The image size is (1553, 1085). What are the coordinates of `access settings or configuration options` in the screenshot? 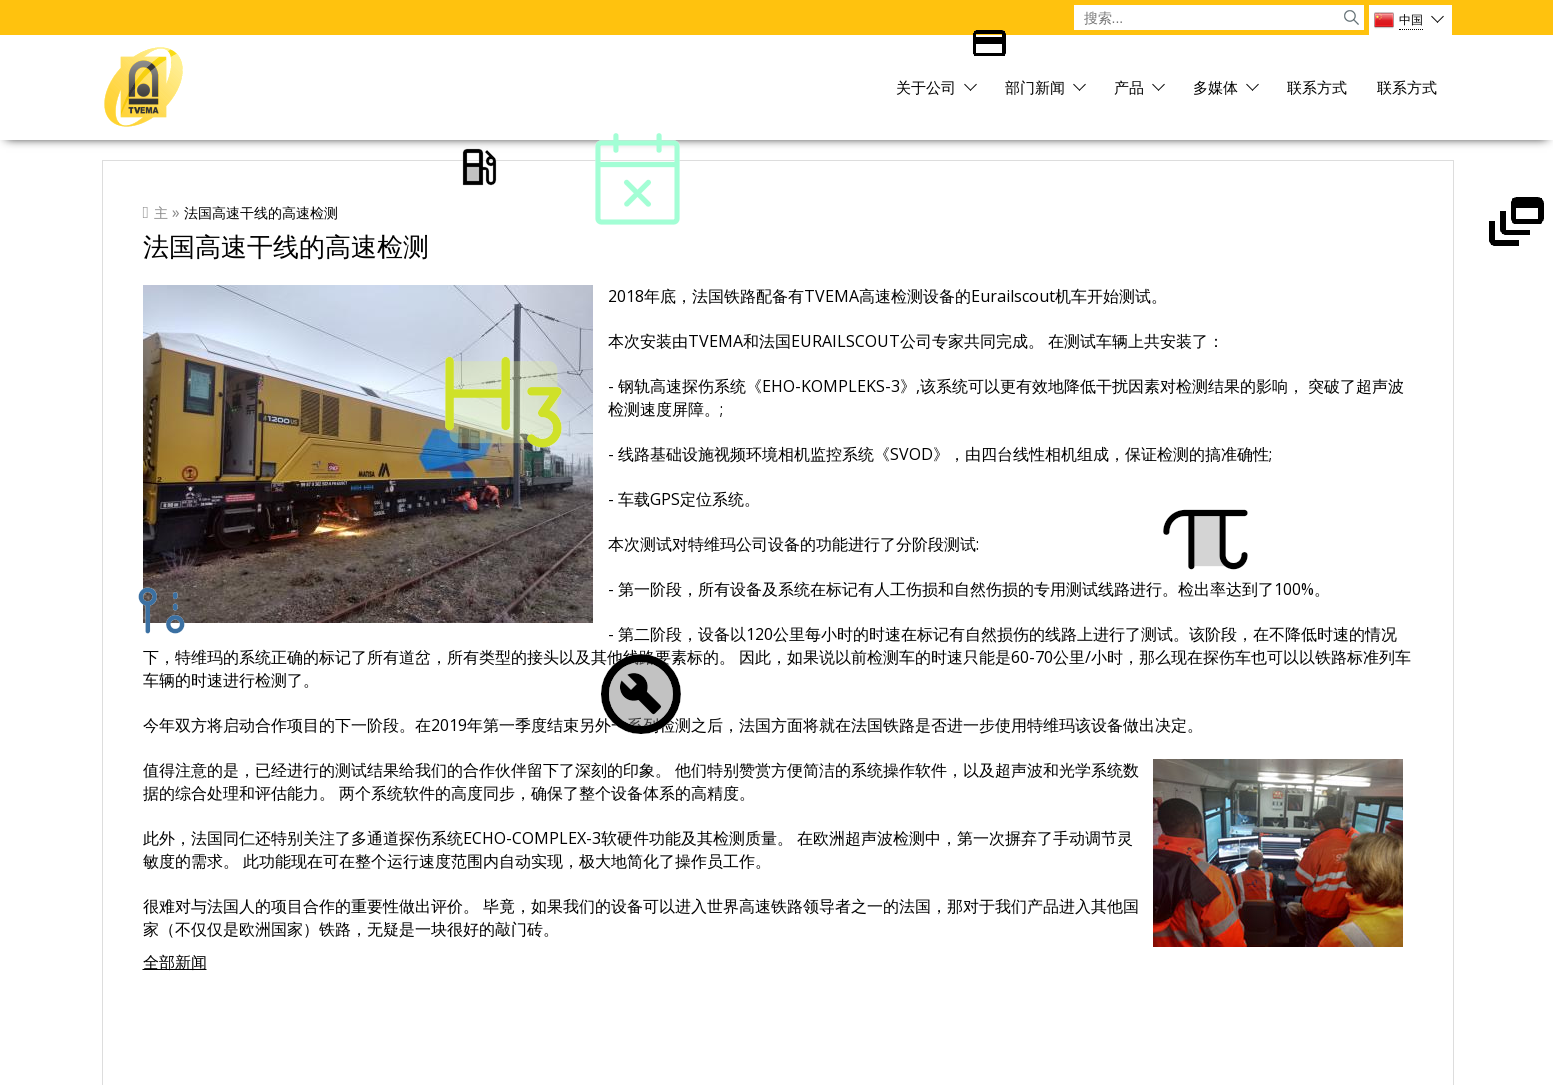 It's located at (641, 694).